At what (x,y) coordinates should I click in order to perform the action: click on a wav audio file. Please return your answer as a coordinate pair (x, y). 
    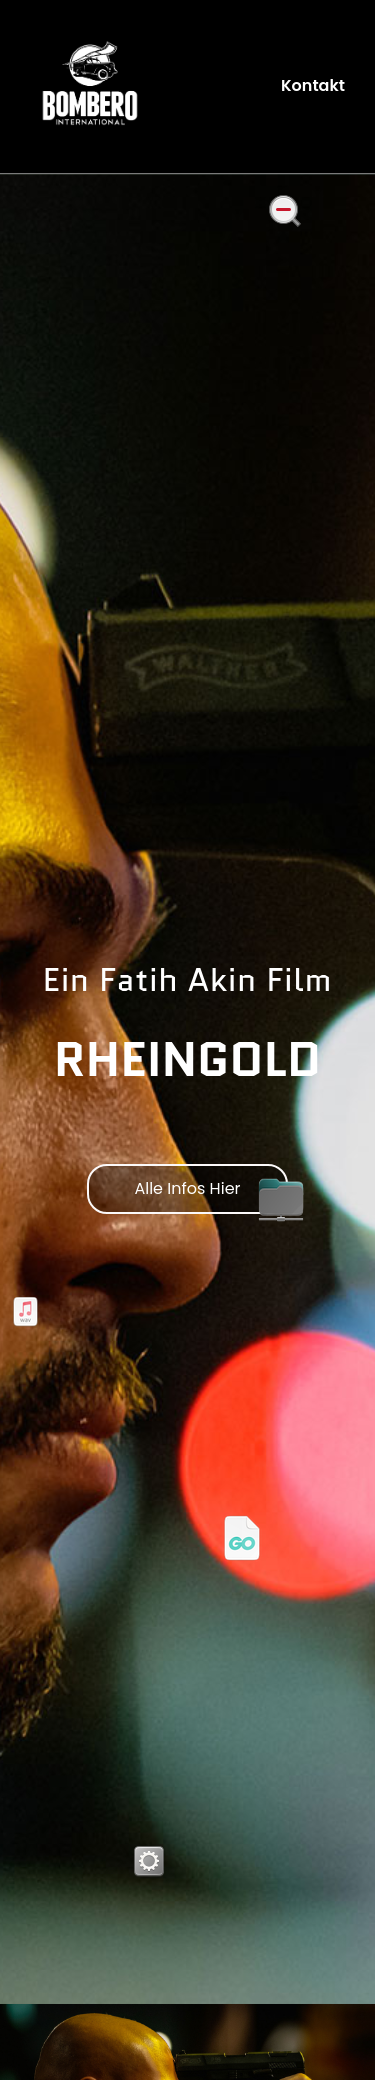
    Looking at the image, I should click on (25, 1311).